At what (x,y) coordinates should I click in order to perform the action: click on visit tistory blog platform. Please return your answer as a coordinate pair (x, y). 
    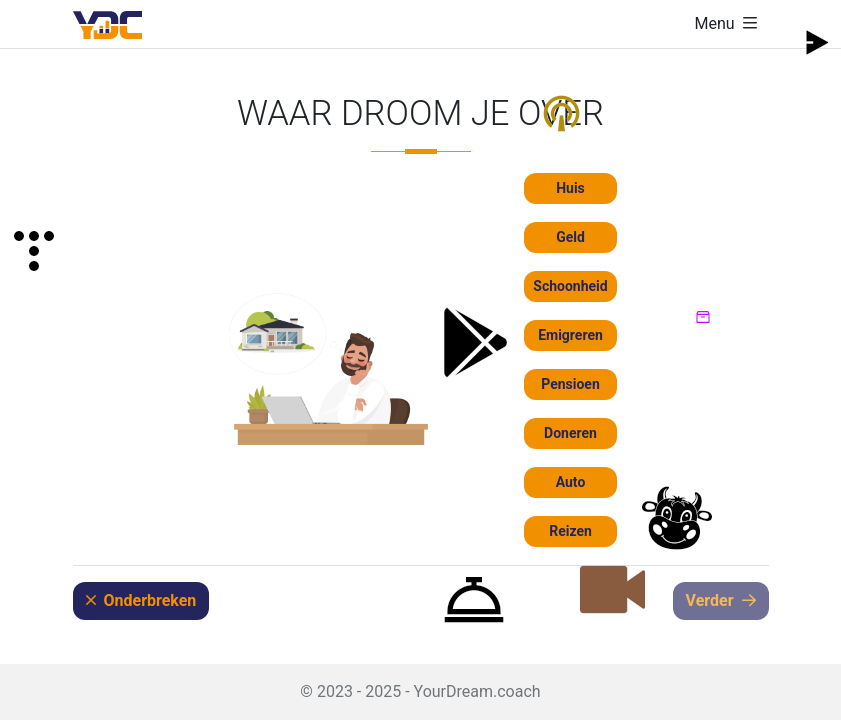
    Looking at the image, I should click on (34, 251).